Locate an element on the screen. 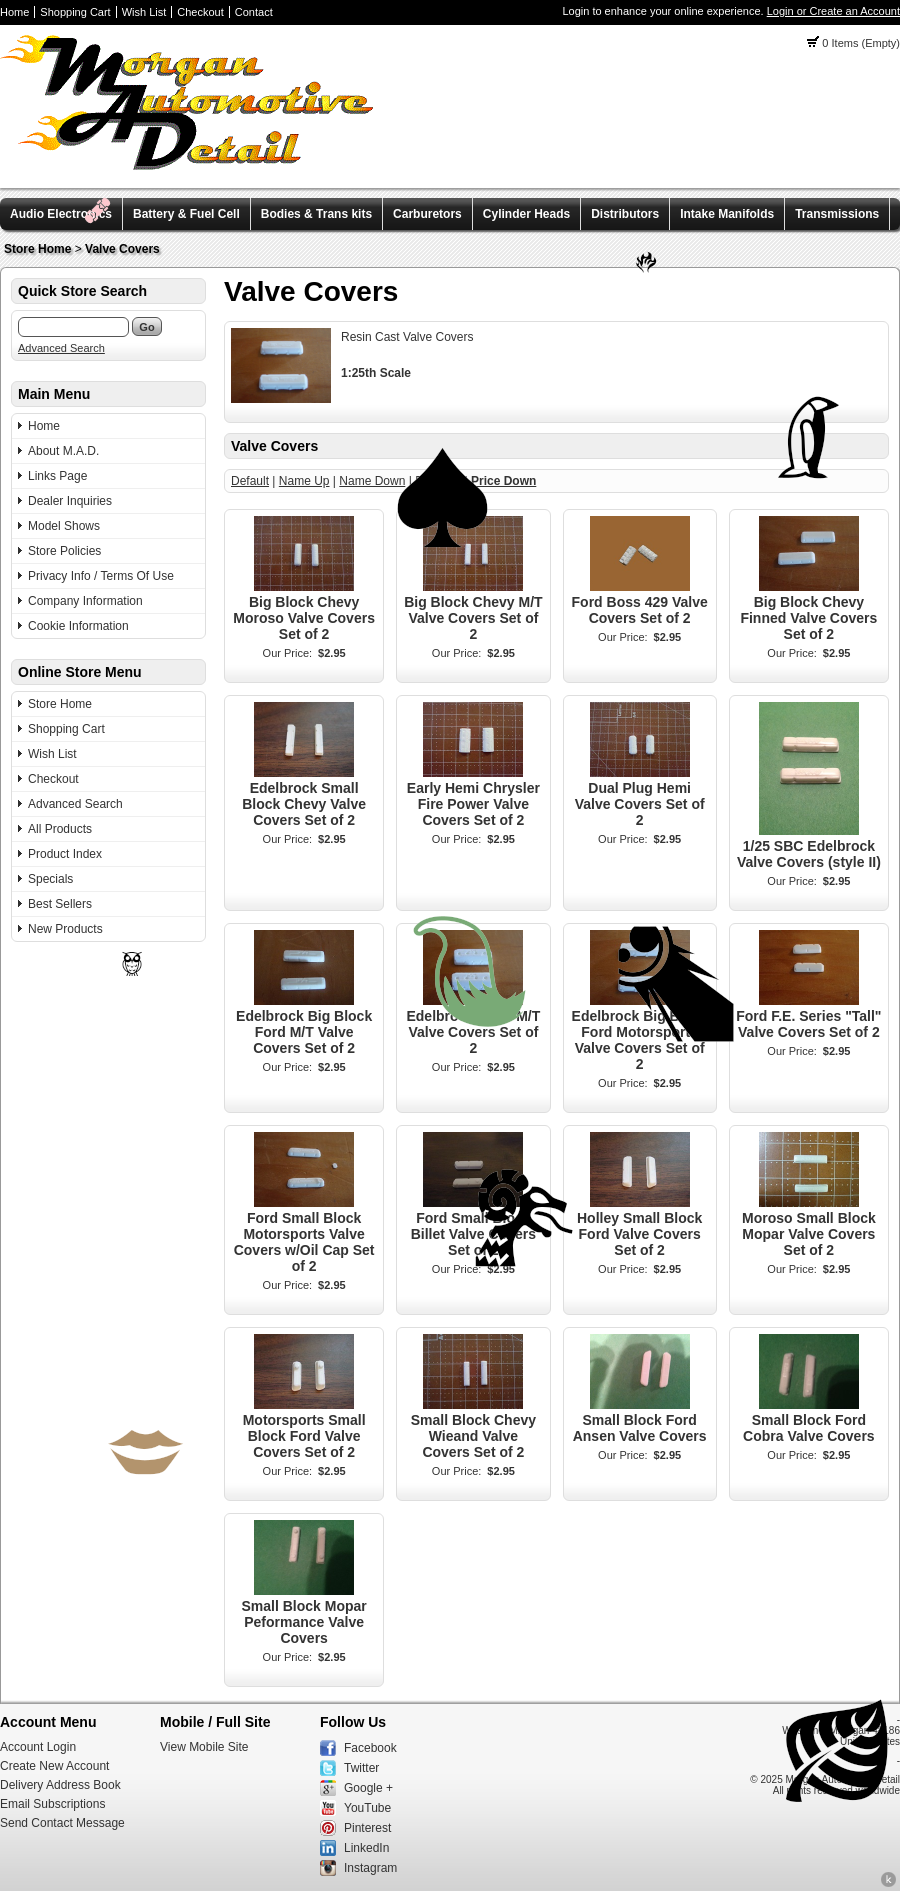 The height and width of the screenshot is (1891, 900). access night mode or dark theme settings is located at coordinates (132, 964).